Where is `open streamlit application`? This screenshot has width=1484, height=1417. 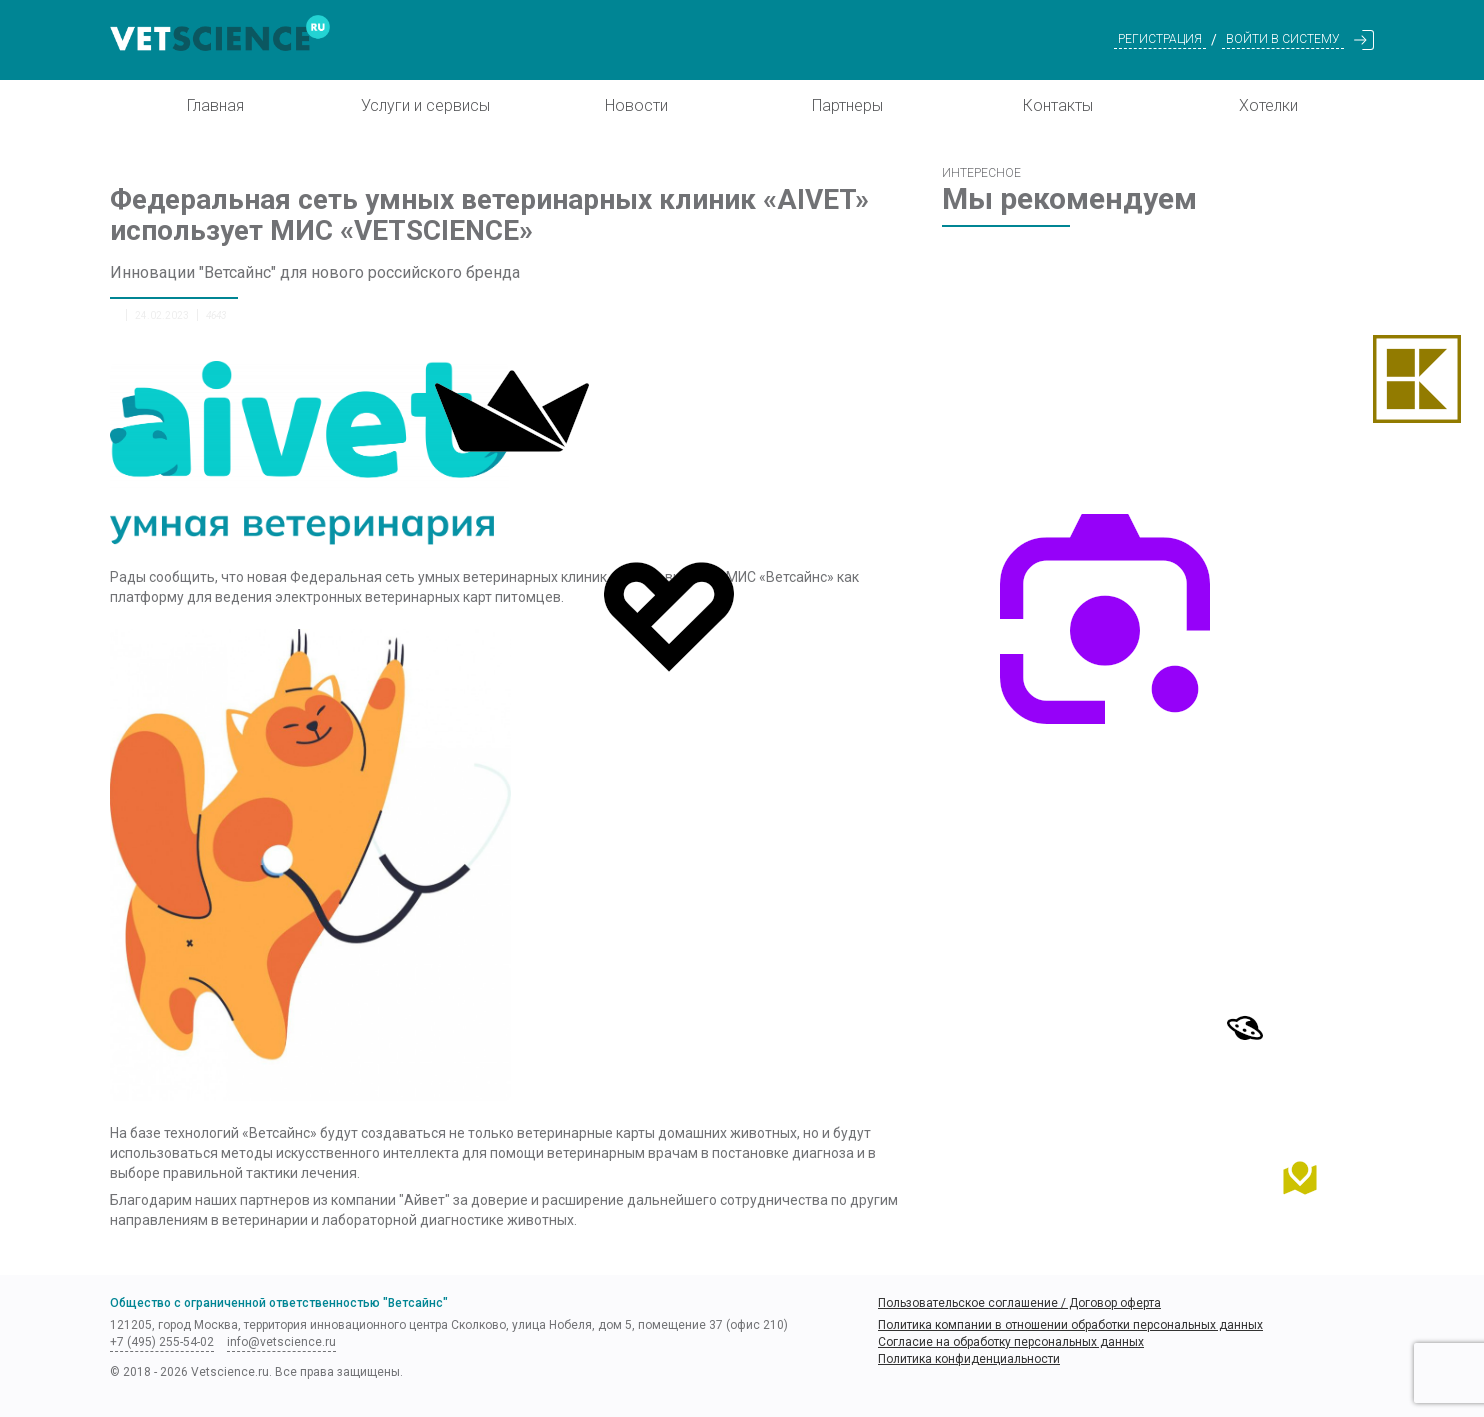 open streamlit application is located at coordinates (512, 411).